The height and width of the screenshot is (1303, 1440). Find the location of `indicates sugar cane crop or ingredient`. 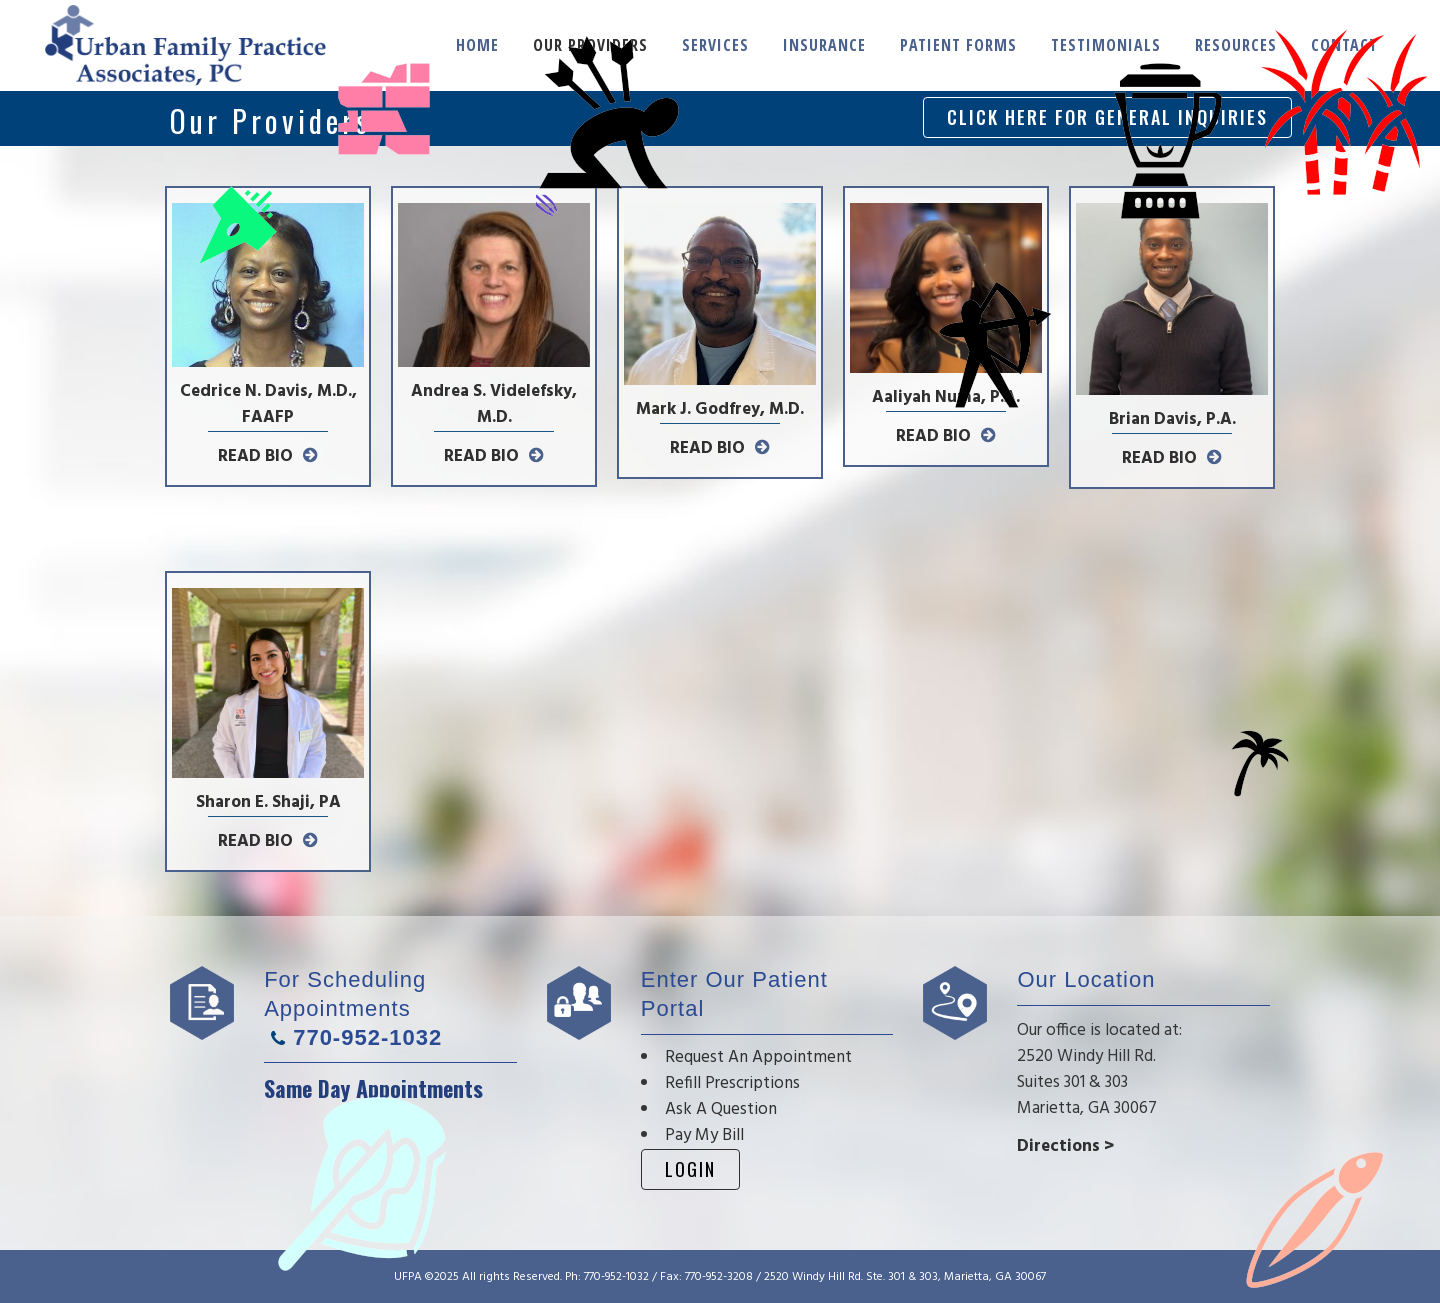

indicates sugar cane crop or ingredient is located at coordinates (1344, 111).